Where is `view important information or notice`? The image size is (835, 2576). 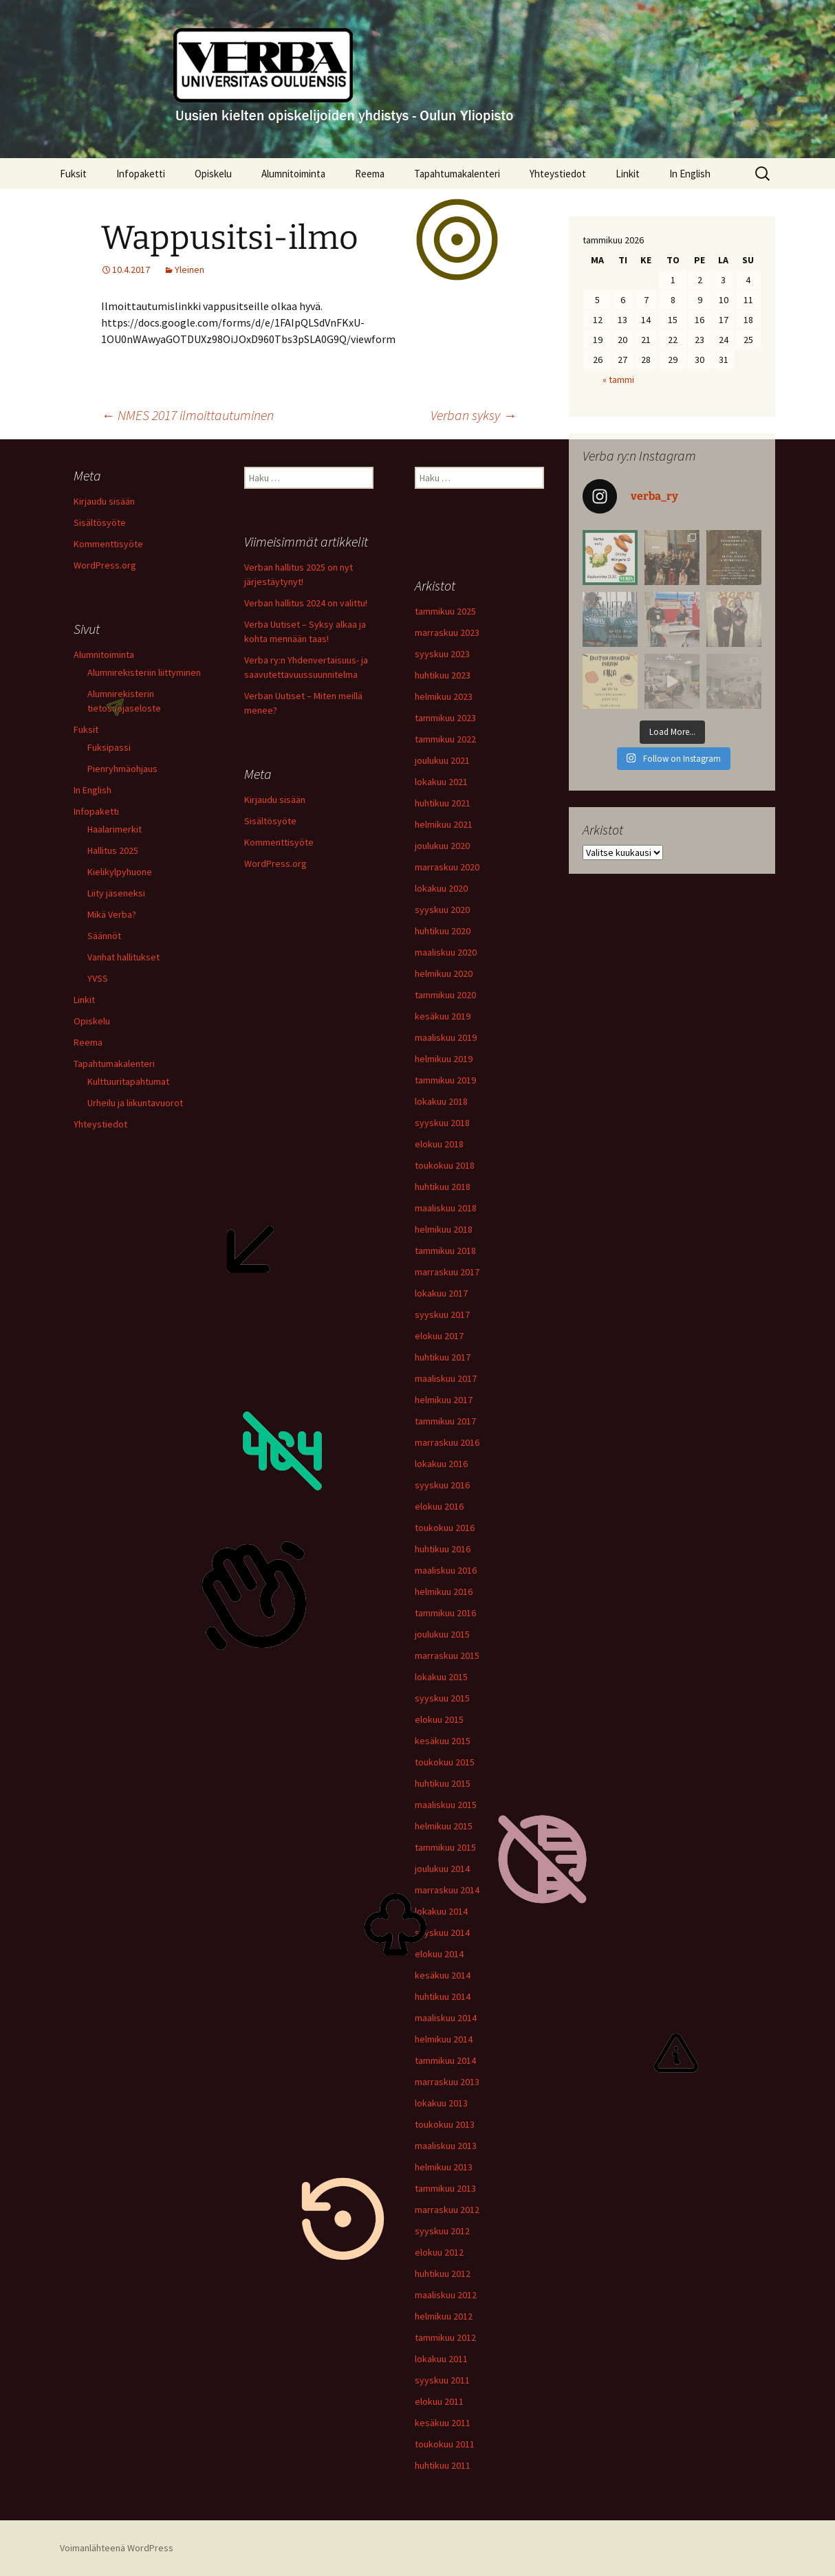 view important information or notice is located at coordinates (676, 2054).